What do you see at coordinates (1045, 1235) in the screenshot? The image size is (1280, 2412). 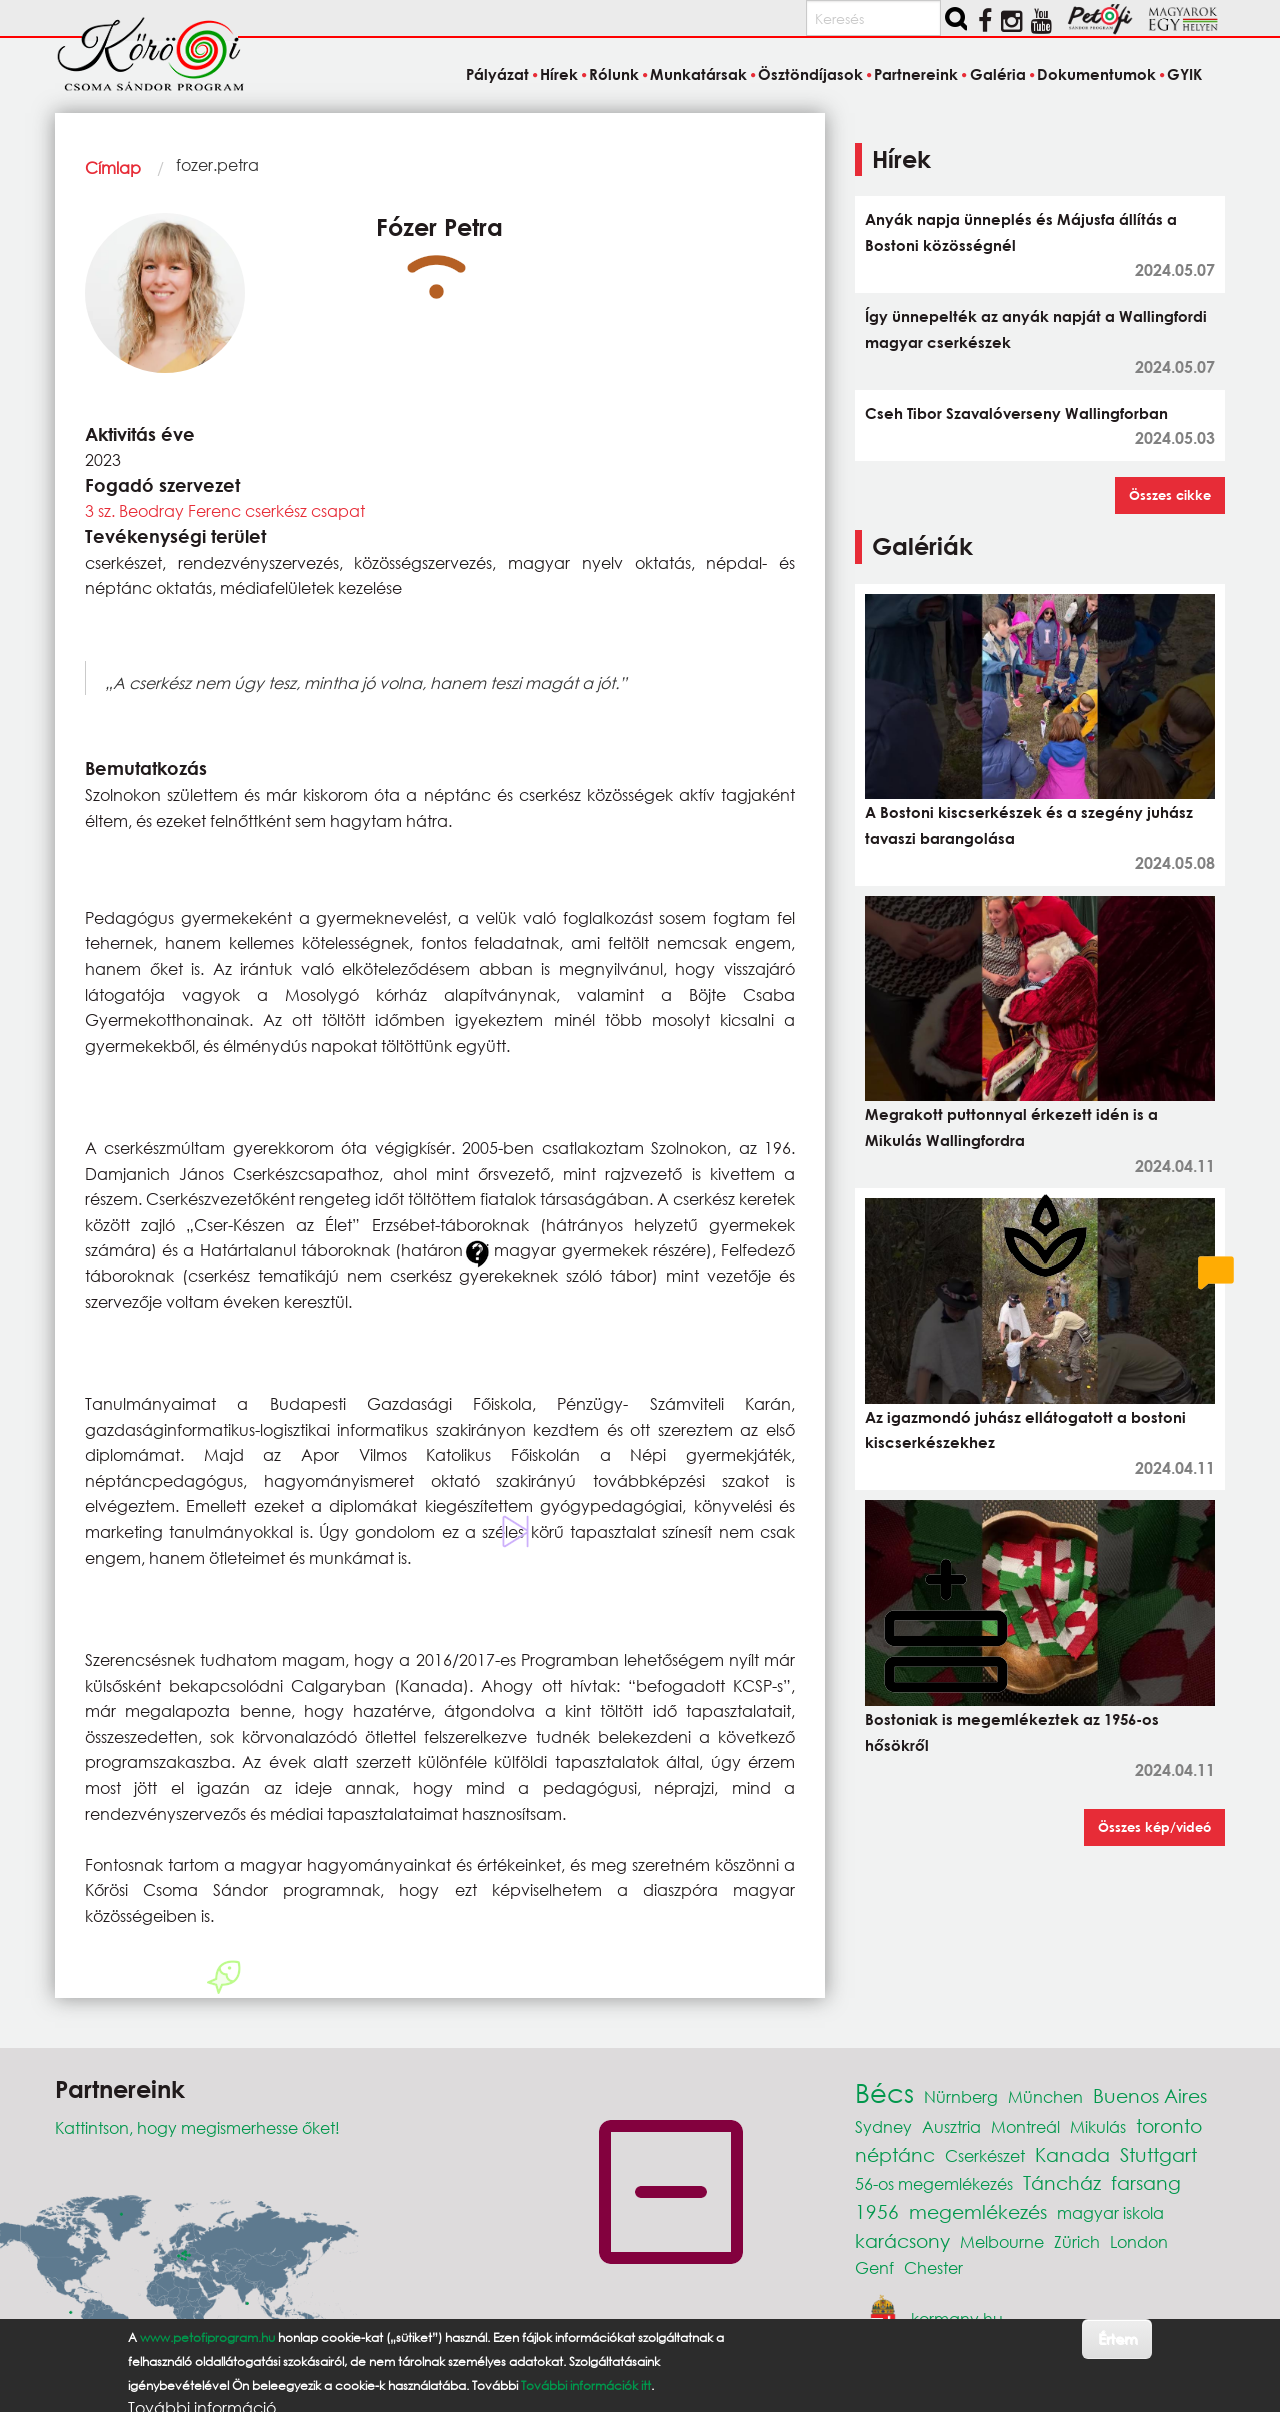 I see `access spa or wellness features` at bounding box center [1045, 1235].